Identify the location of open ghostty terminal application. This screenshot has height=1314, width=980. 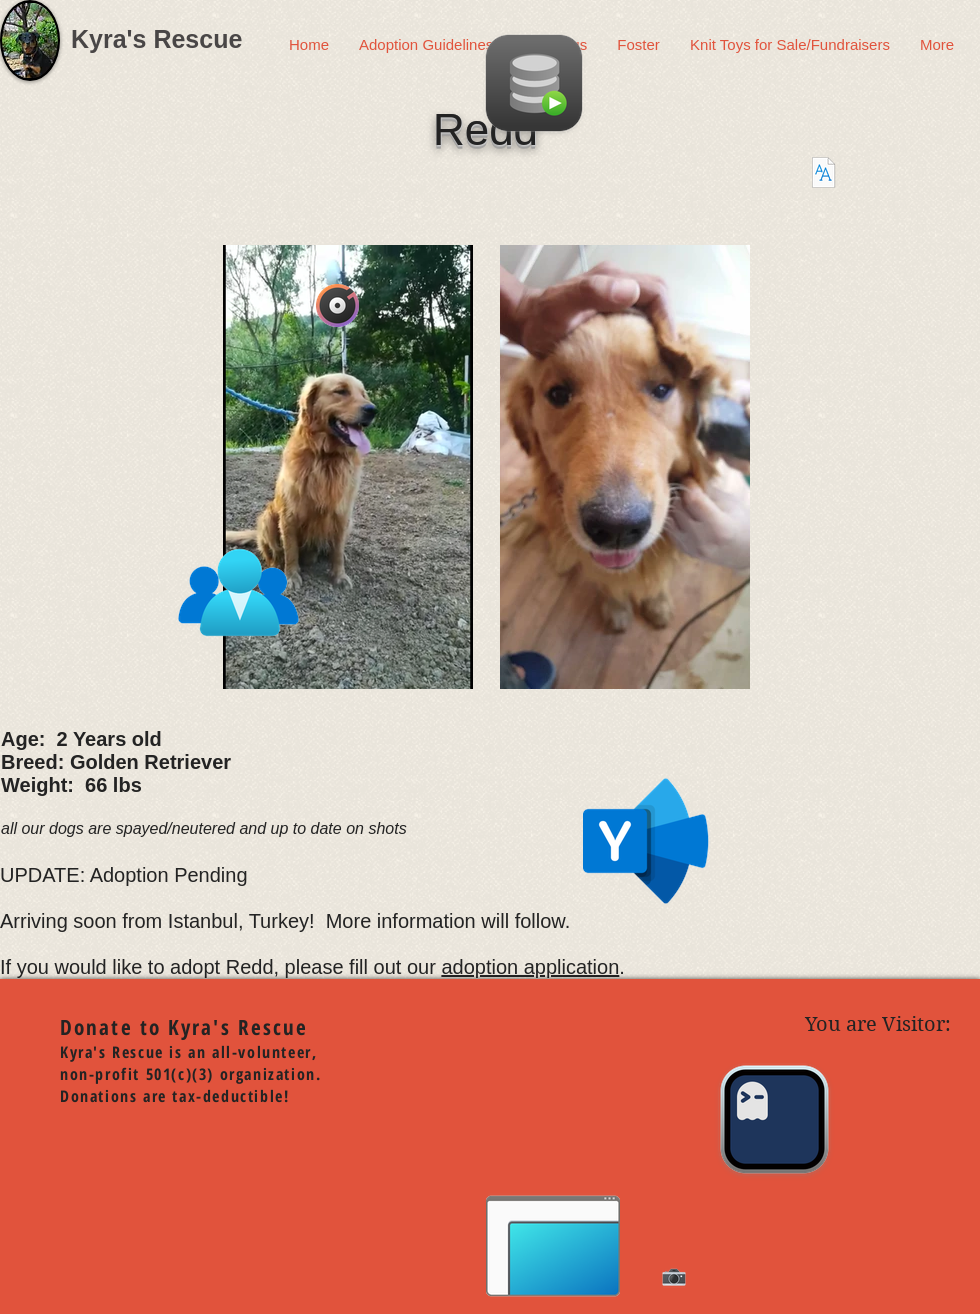
(774, 1119).